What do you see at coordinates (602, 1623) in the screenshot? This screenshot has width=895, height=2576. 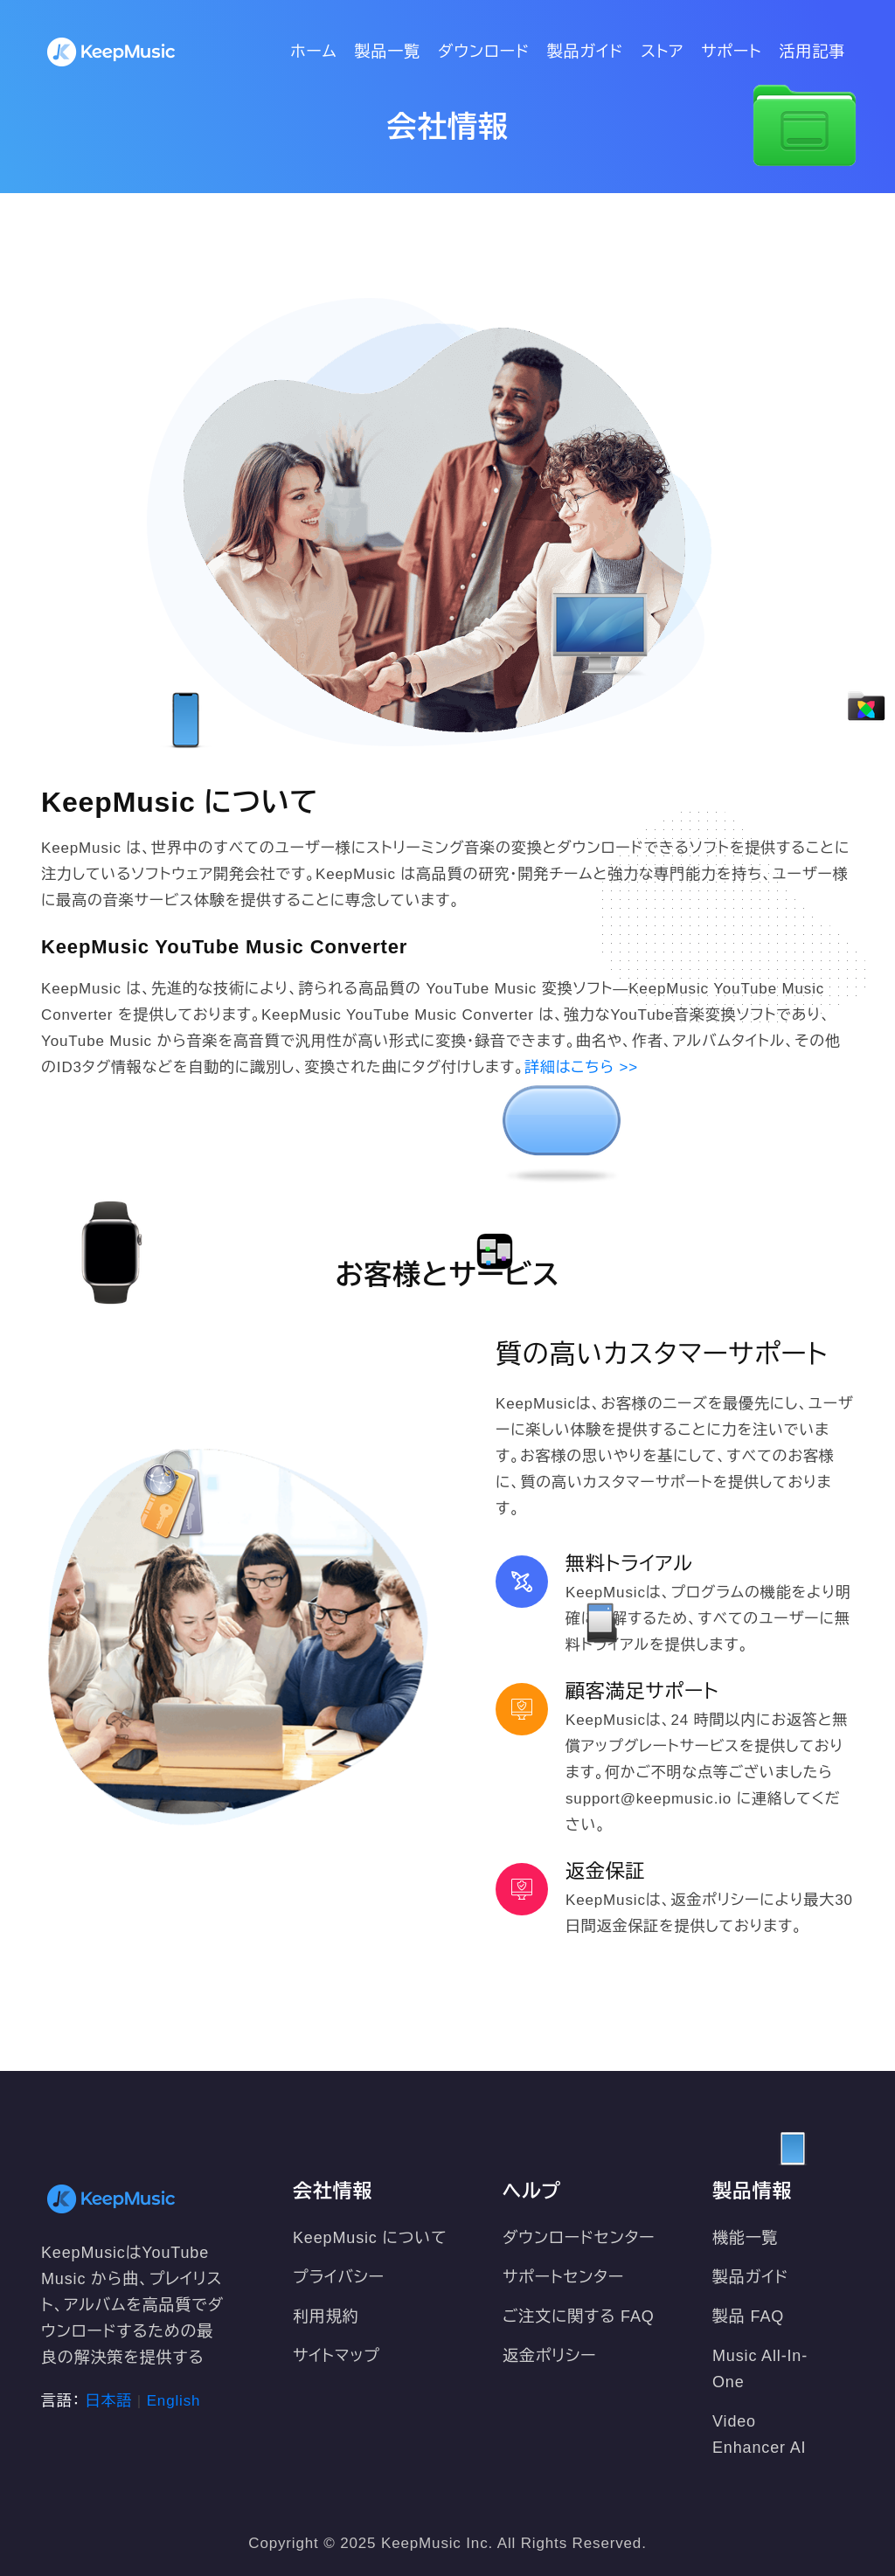 I see `microSD or TransFlash memory card storage device` at bounding box center [602, 1623].